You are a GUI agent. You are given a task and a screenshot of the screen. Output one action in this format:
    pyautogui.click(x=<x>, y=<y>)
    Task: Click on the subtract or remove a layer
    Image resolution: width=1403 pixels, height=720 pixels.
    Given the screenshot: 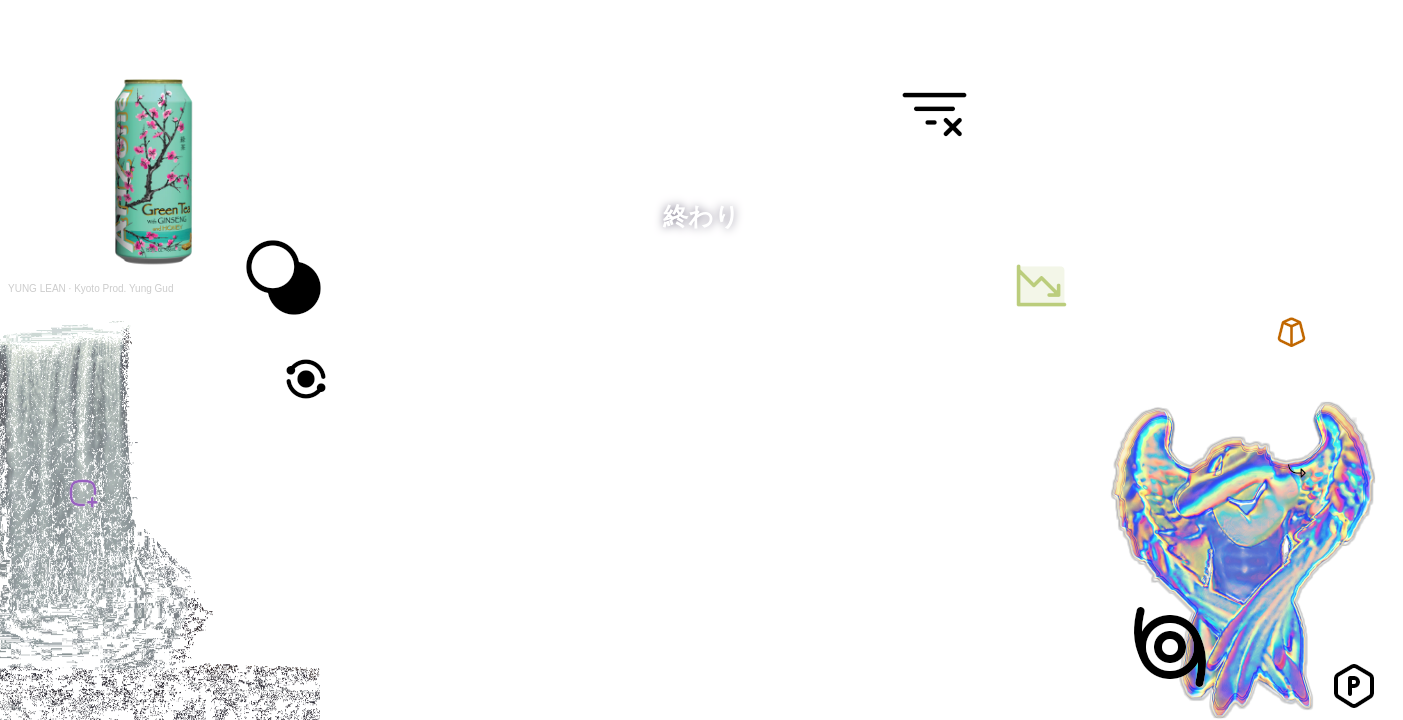 What is the action you would take?
    pyautogui.click(x=283, y=277)
    